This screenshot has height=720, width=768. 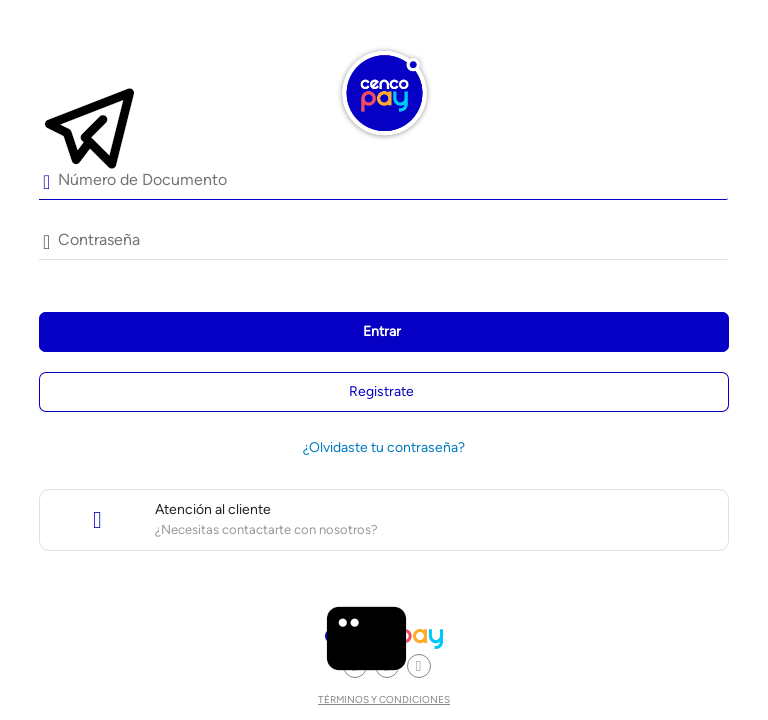 I want to click on open application window, so click(x=366, y=638).